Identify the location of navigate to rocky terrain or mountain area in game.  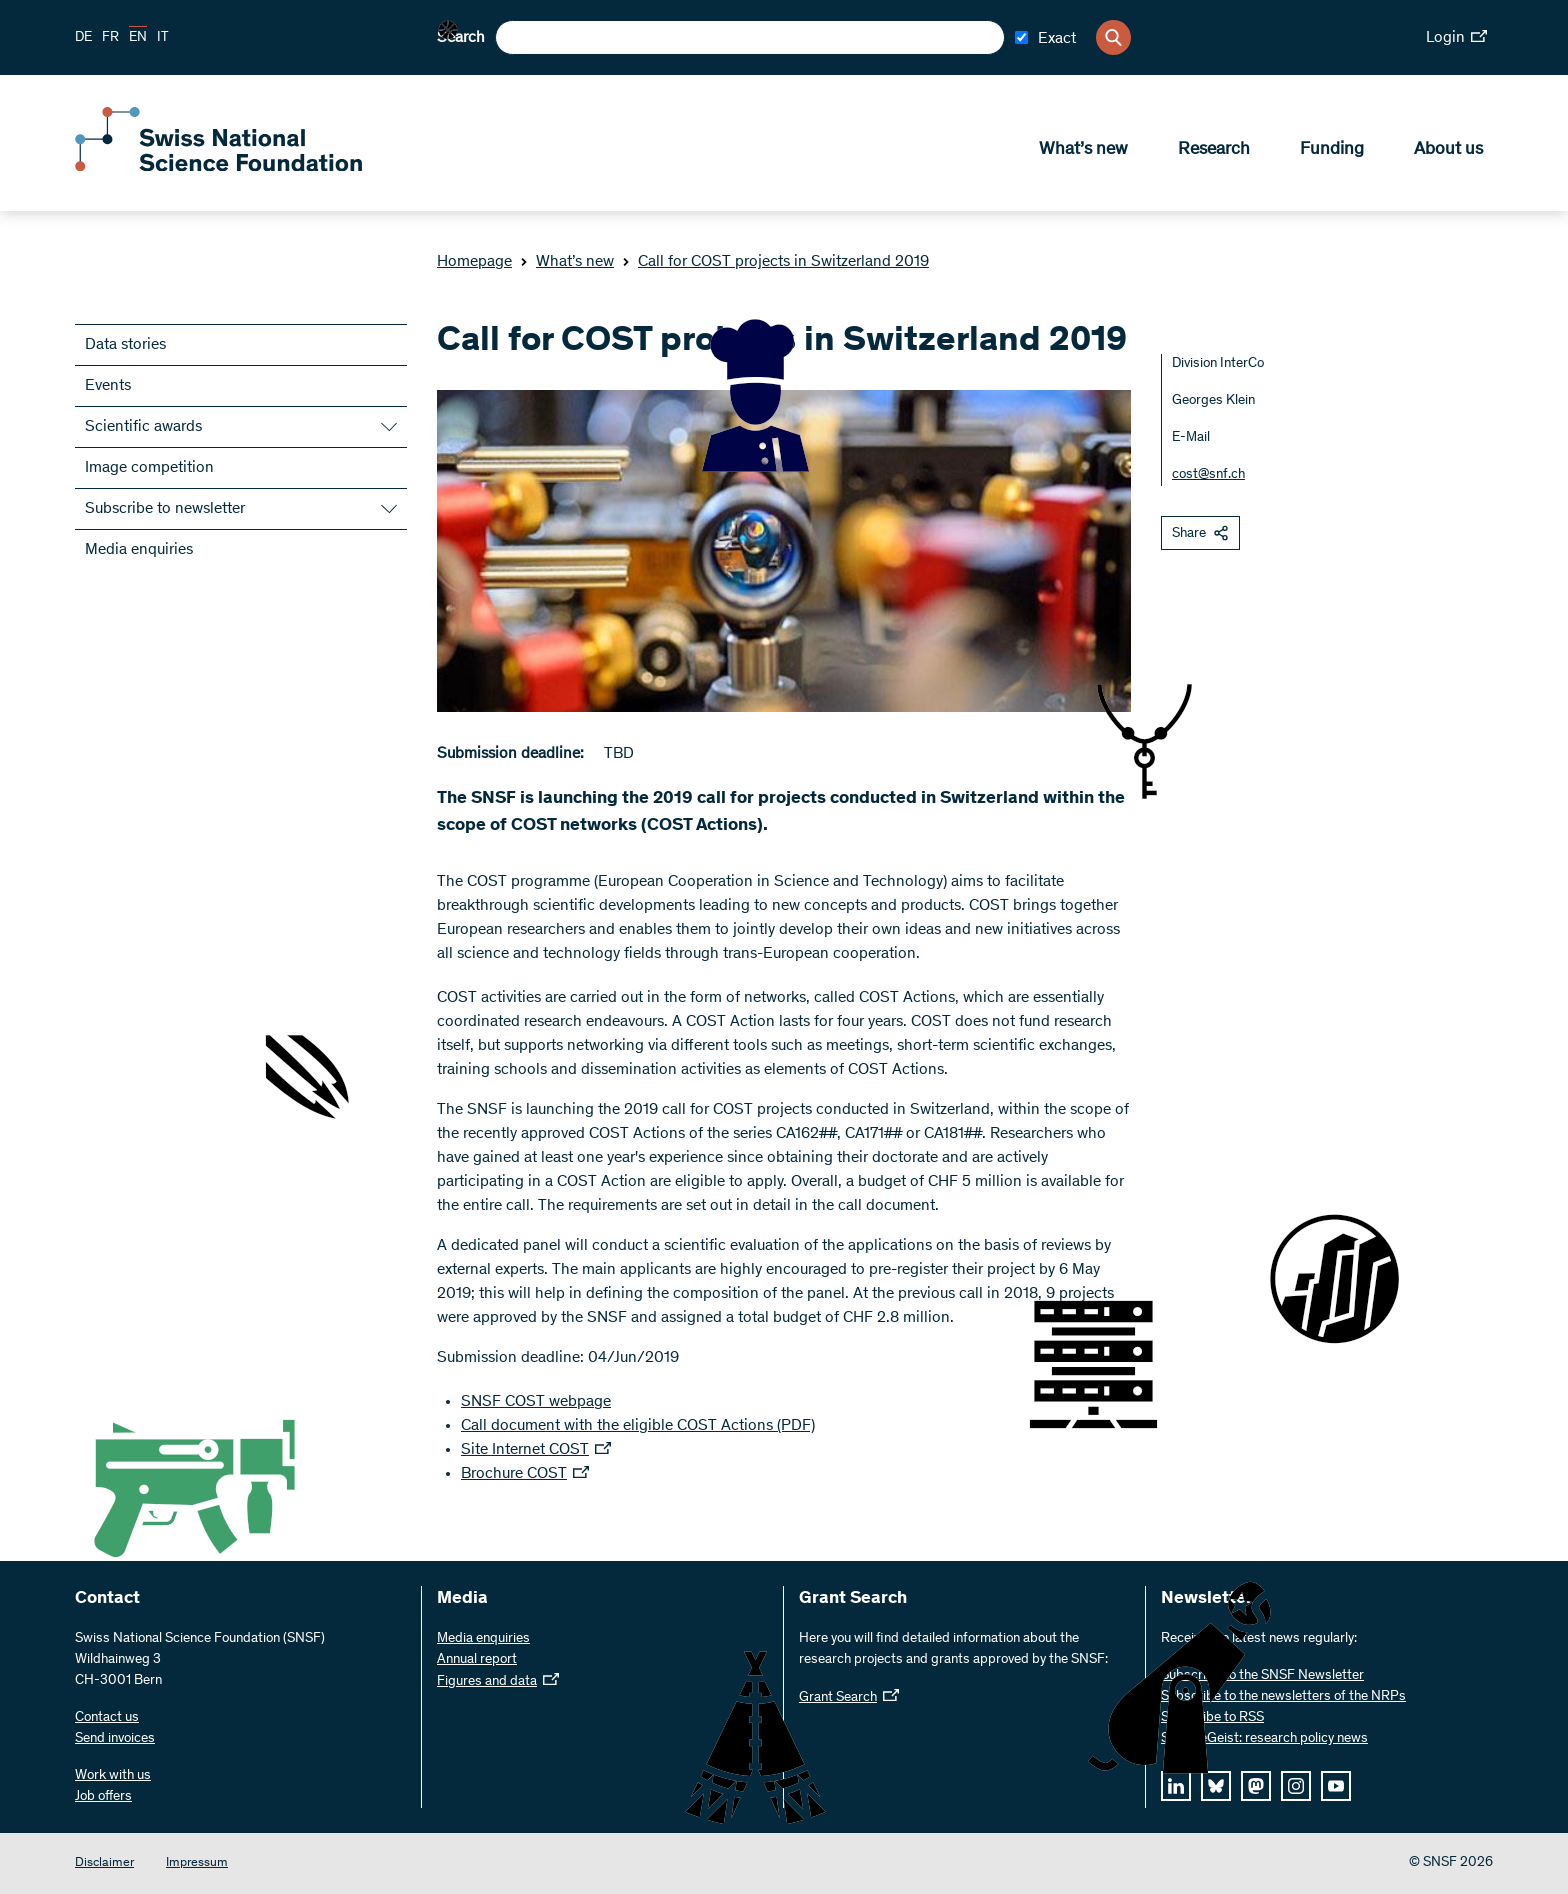
(1334, 1278).